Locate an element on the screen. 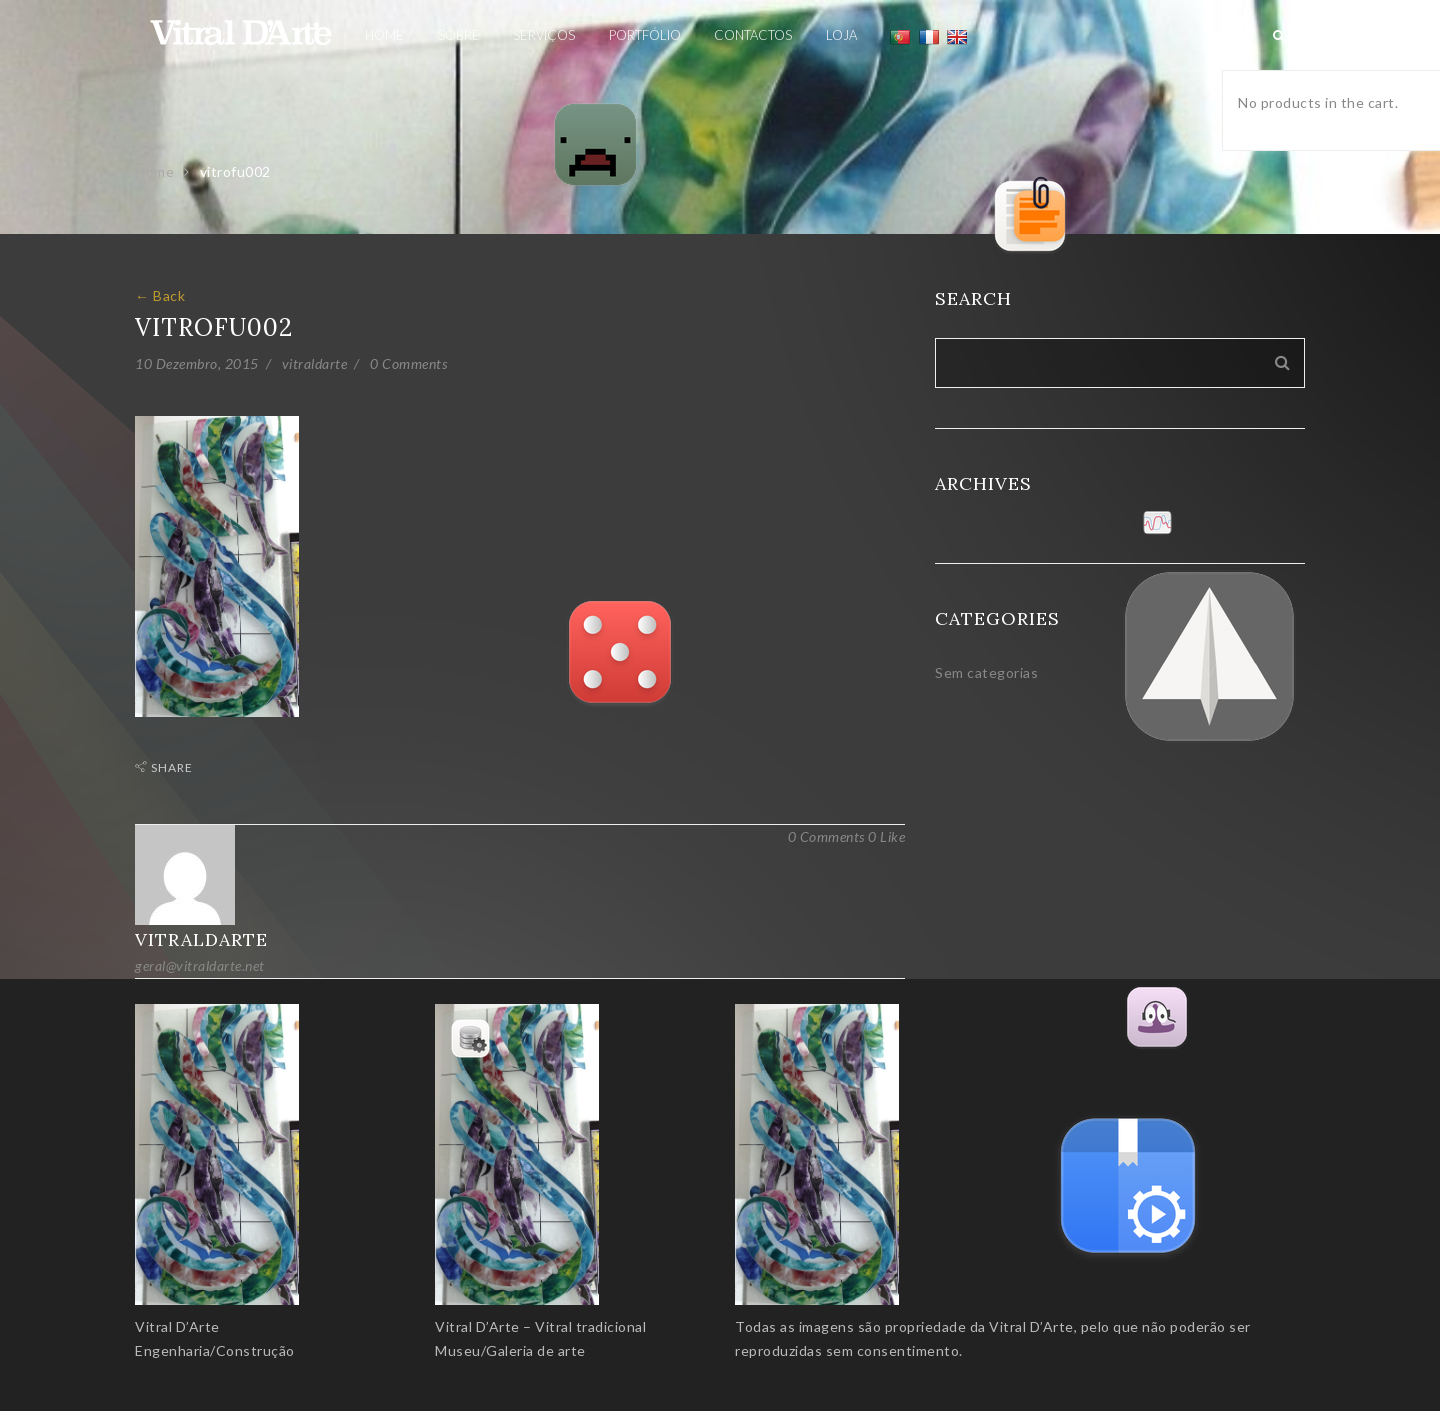  open power statistics and battery usage details is located at coordinates (1157, 522).